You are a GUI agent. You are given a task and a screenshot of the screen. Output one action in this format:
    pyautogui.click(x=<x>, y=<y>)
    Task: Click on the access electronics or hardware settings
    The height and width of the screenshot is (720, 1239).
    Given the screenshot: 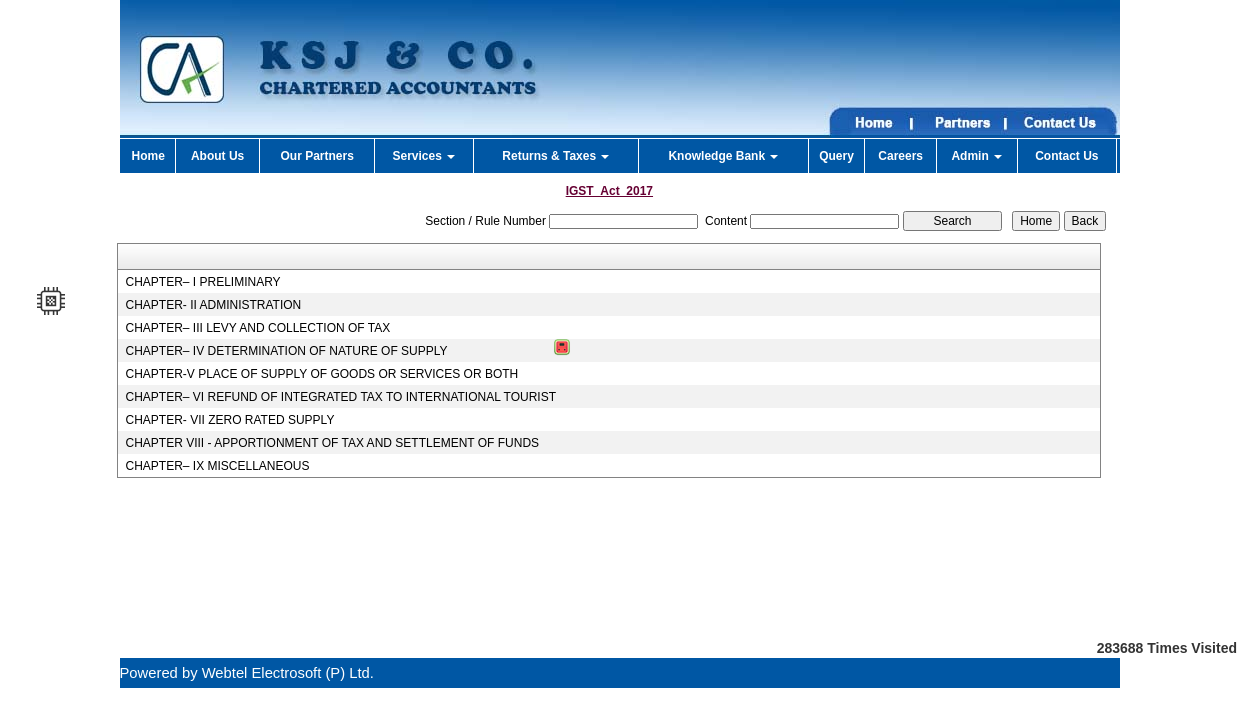 What is the action you would take?
    pyautogui.click(x=51, y=301)
    